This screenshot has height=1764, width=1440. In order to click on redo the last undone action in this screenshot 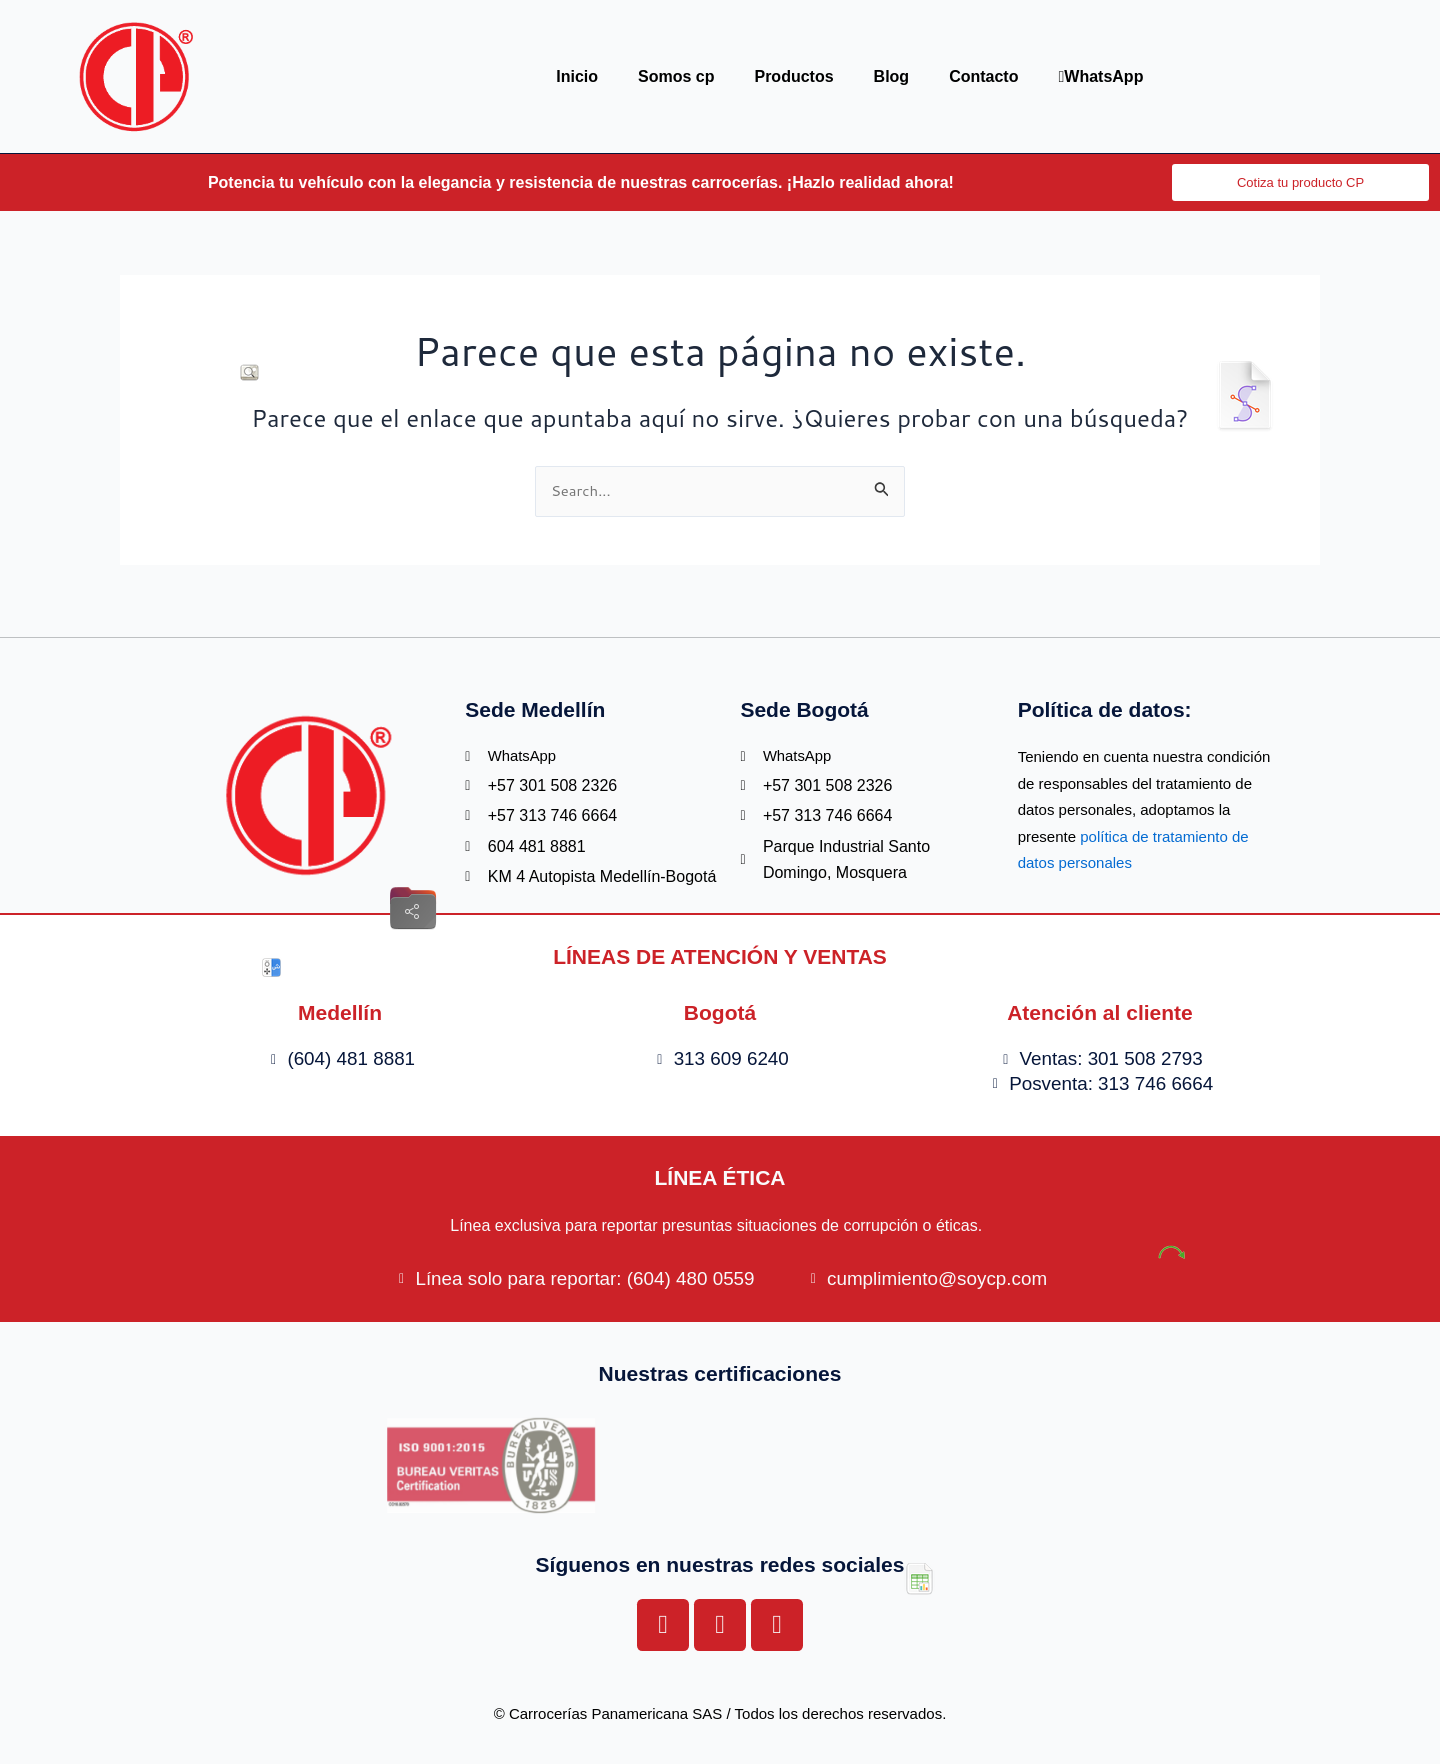, I will do `click(1171, 1252)`.